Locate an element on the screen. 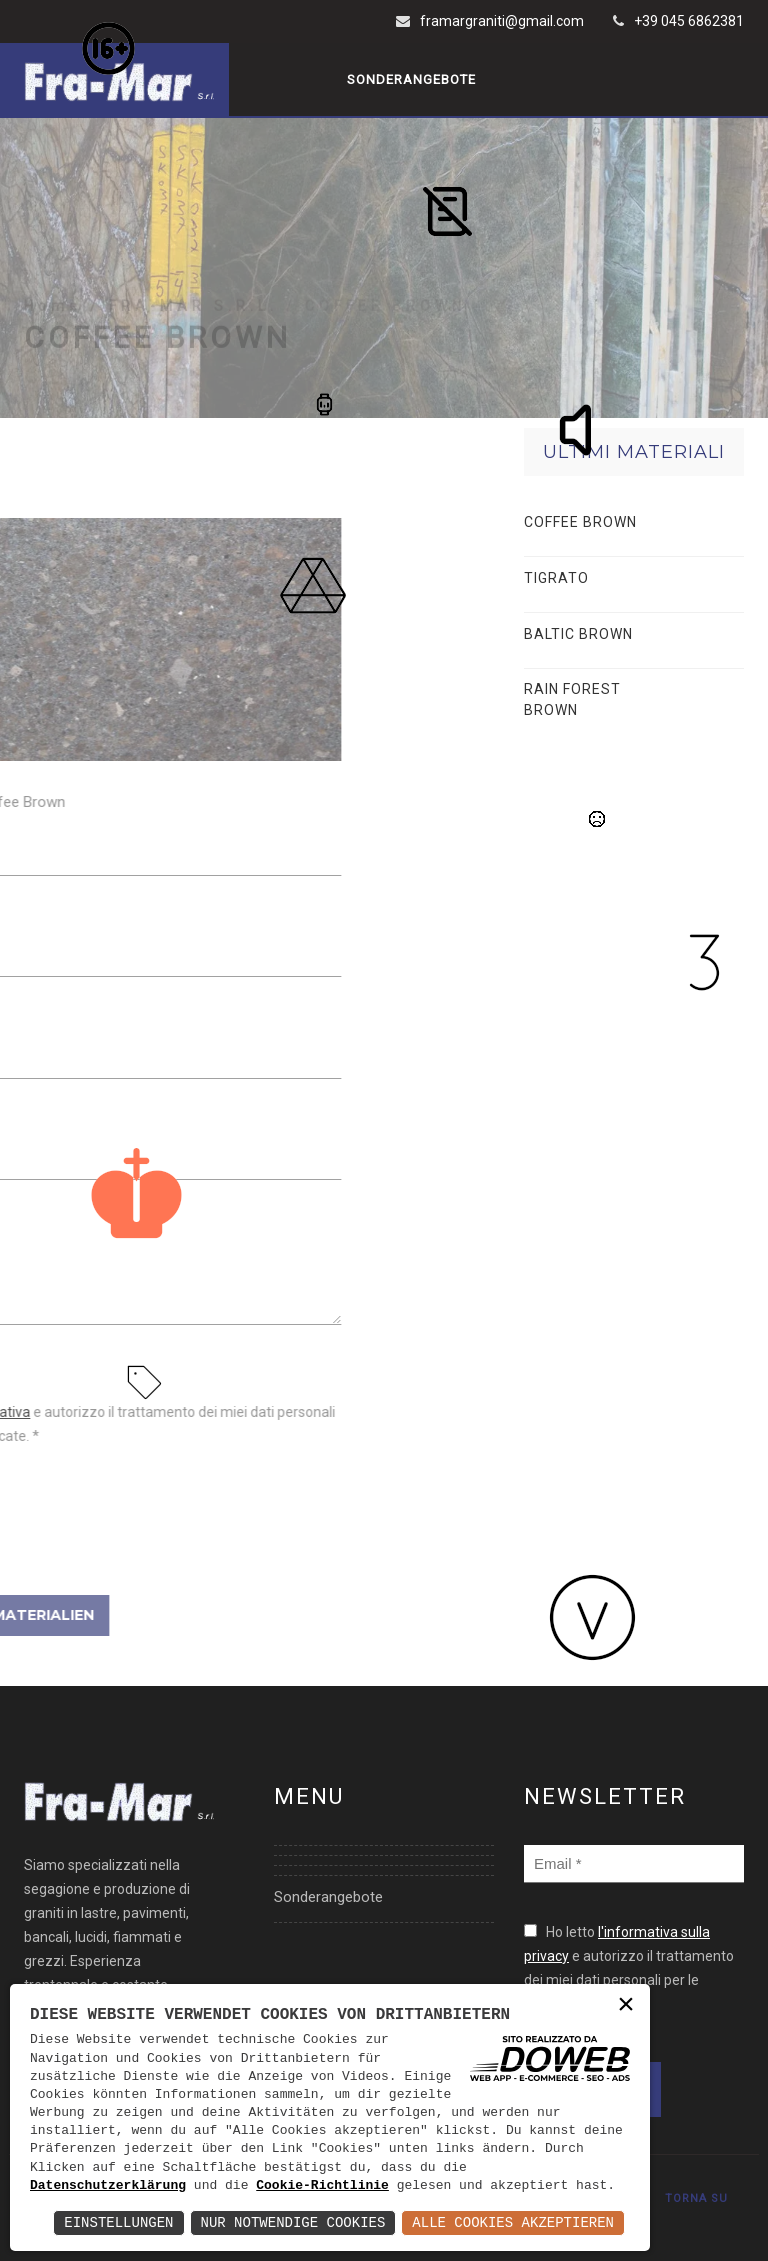  rate your experience as negative is located at coordinates (597, 819).